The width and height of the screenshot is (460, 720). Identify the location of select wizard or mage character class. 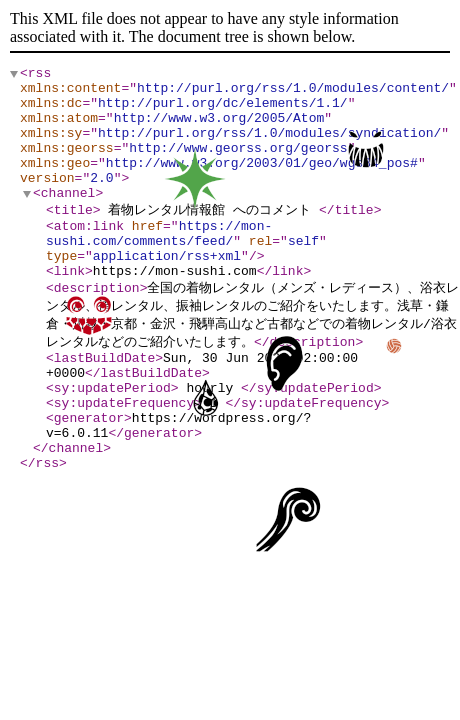
(288, 519).